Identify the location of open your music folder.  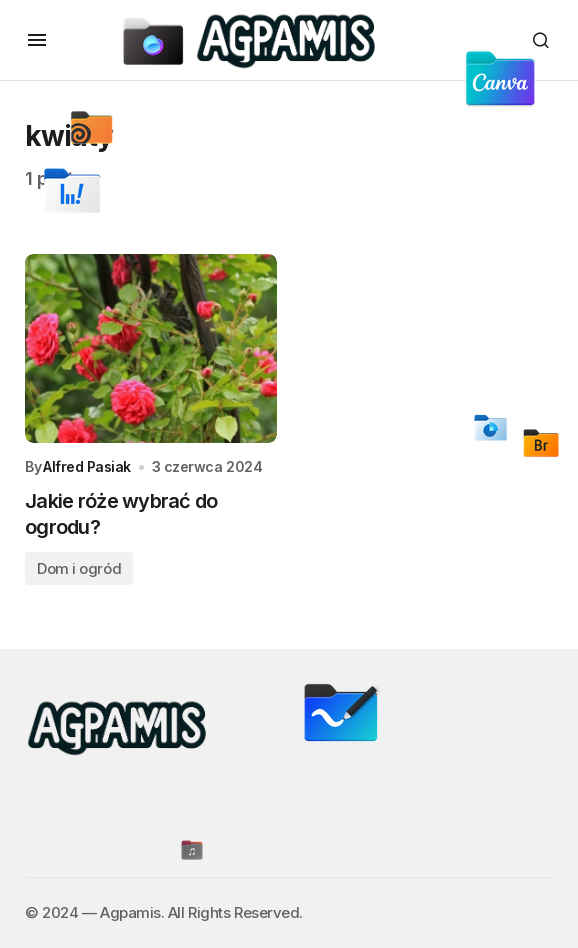
(192, 850).